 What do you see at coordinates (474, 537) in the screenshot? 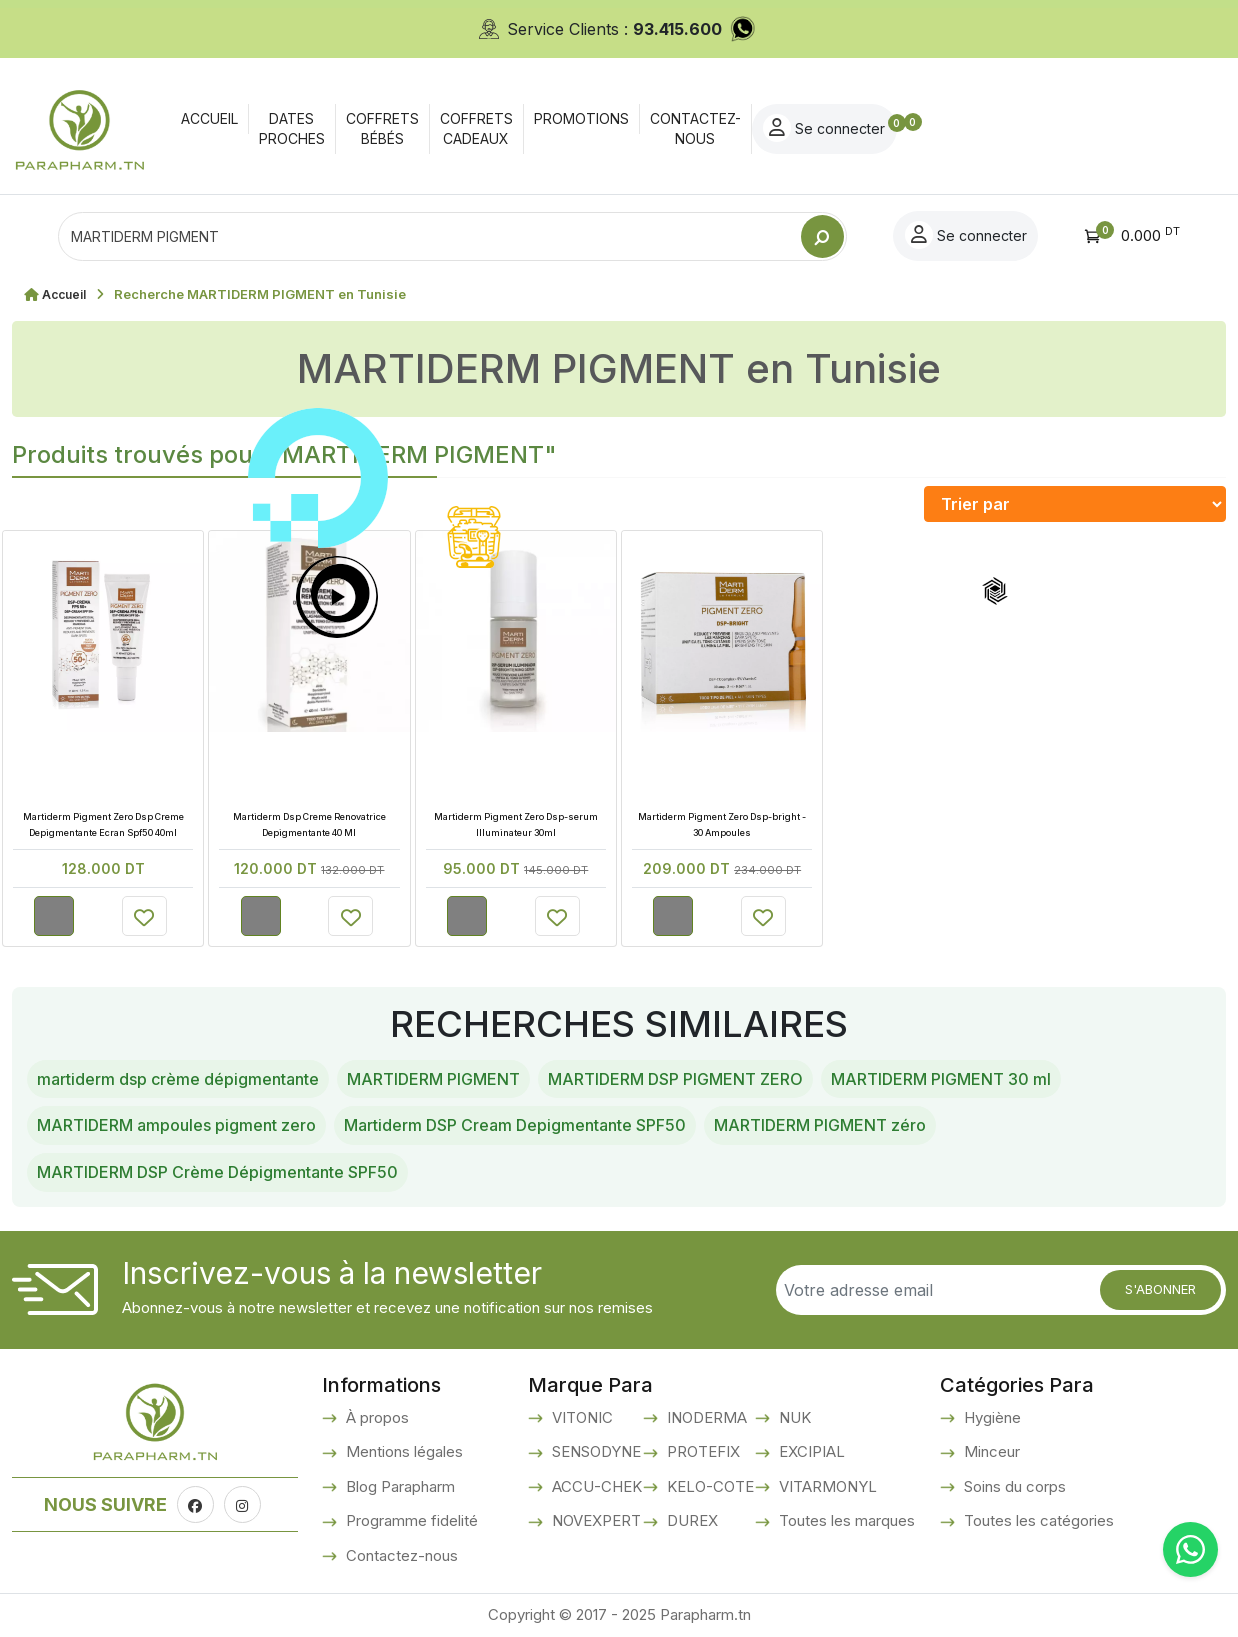
I see `rich python library logo` at bounding box center [474, 537].